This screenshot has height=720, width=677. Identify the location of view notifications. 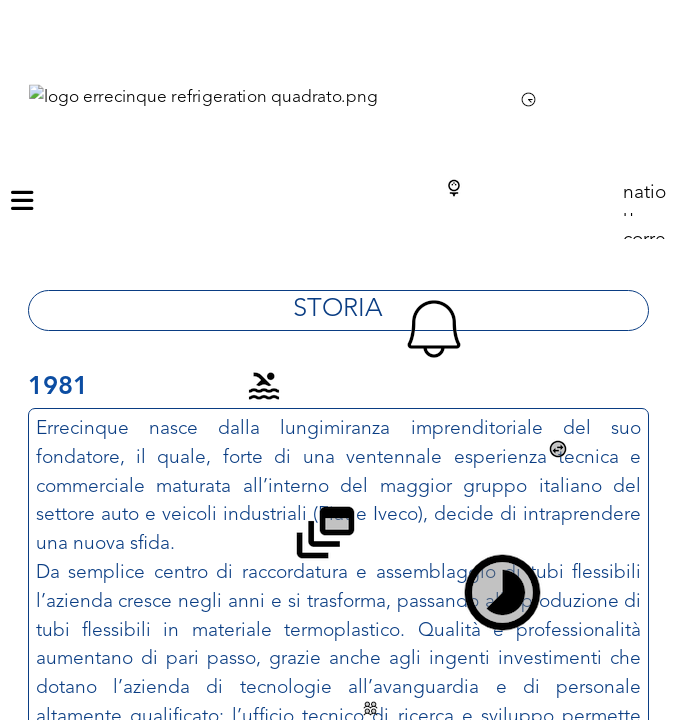
(434, 329).